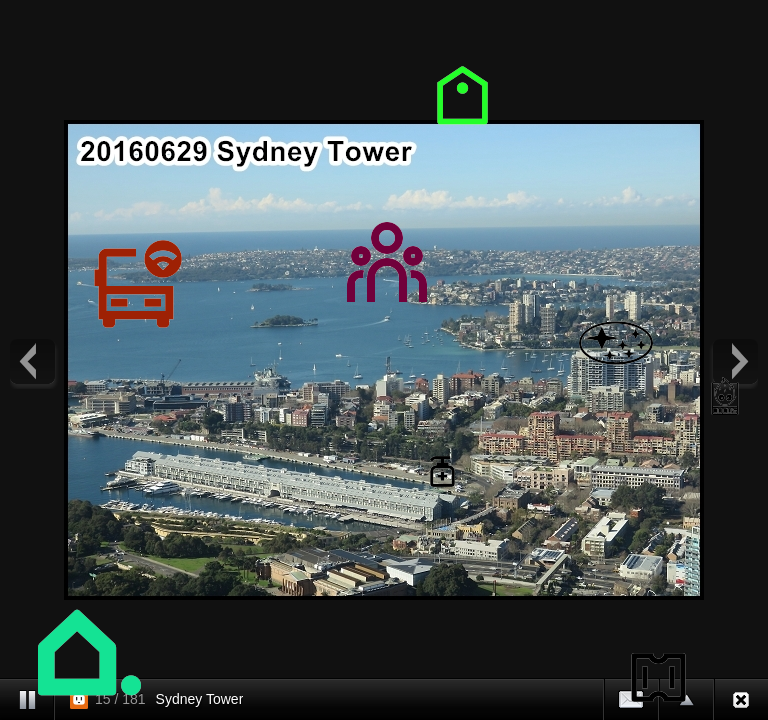 The image size is (768, 720). I want to click on Subaru brand logo, so click(616, 343).